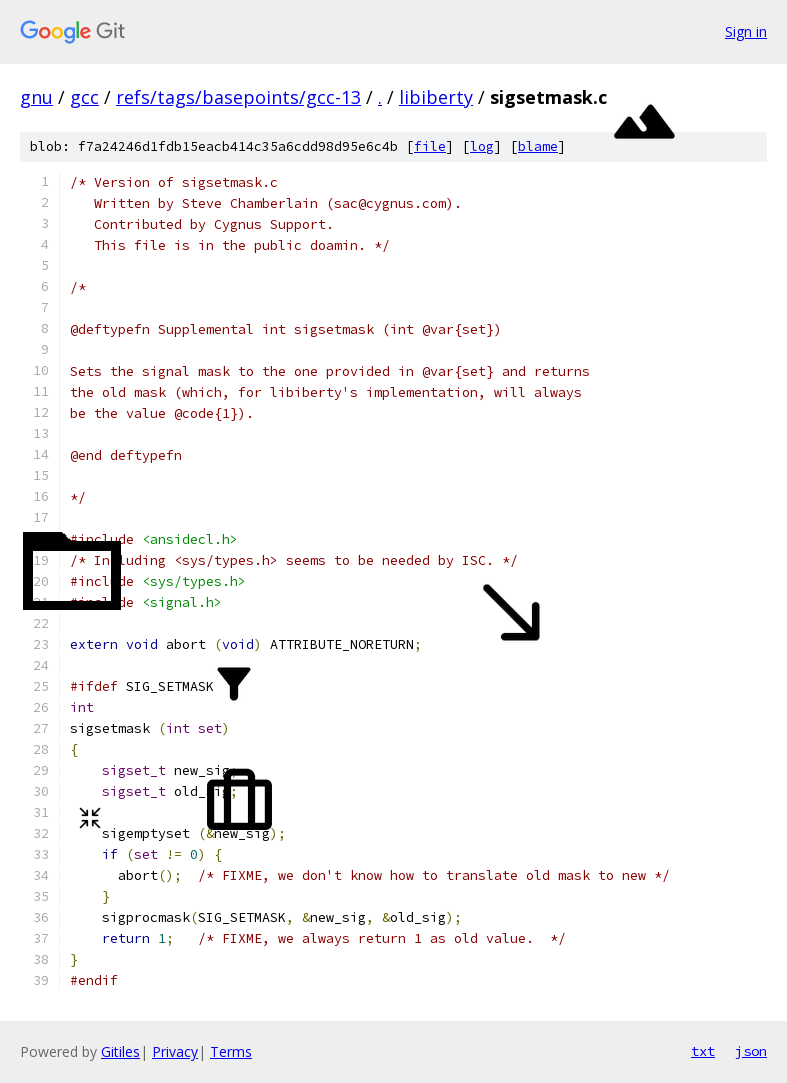 Image resolution: width=787 pixels, height=1083 pixels. I want to click on view landscape or nature photos, so click(644, 120).